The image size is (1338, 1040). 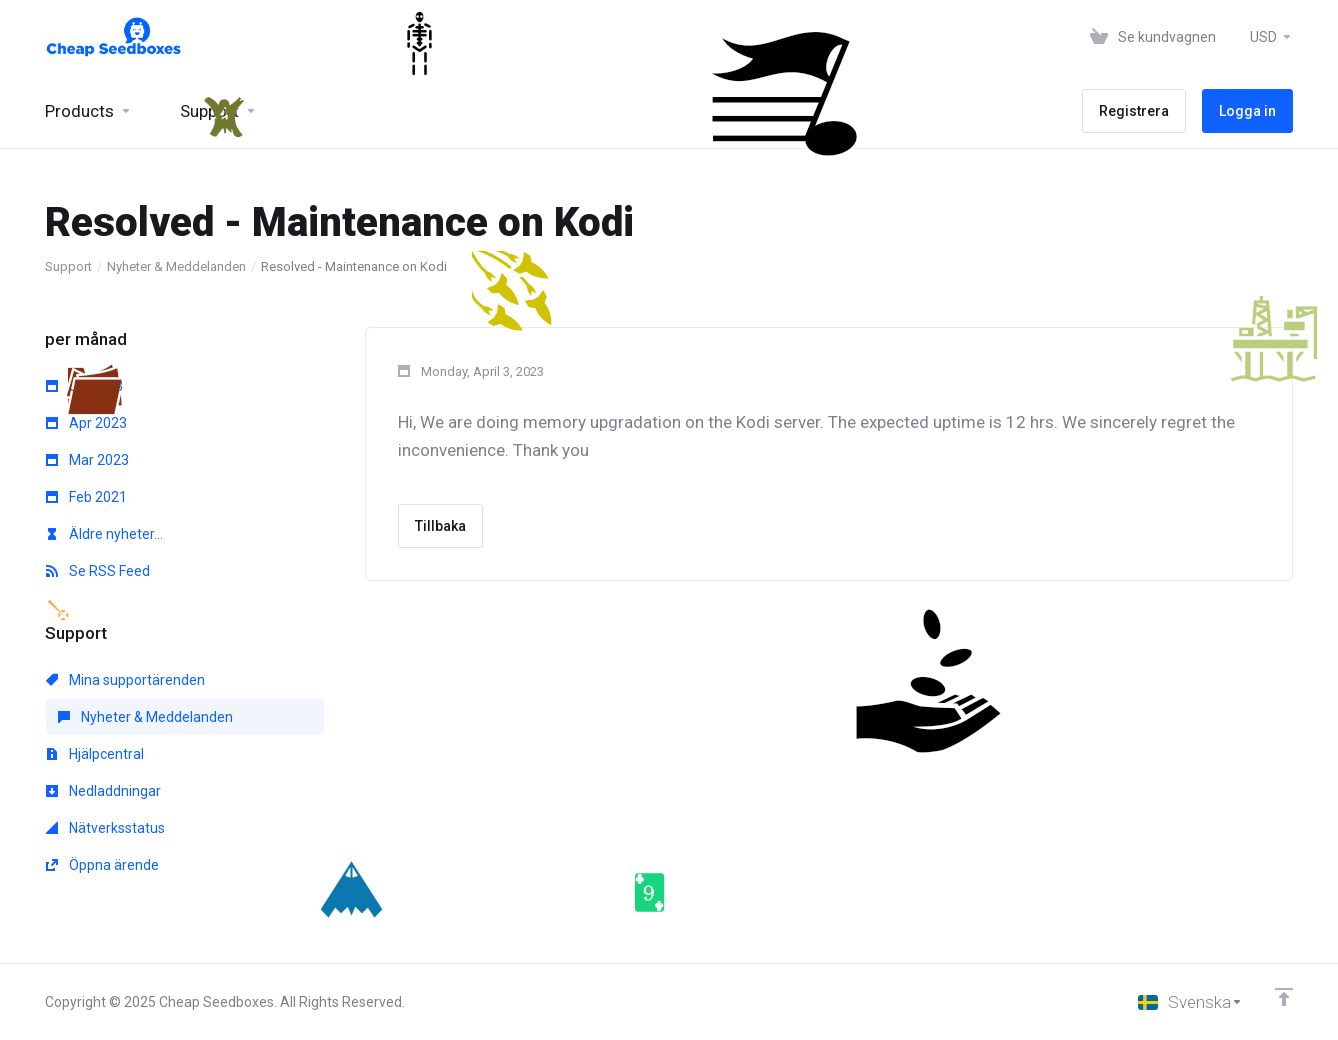 What do you see at coordinates (58, 610) in the screenshot?
I see `activate laser targeting mode` at bounding box center [58, 610].